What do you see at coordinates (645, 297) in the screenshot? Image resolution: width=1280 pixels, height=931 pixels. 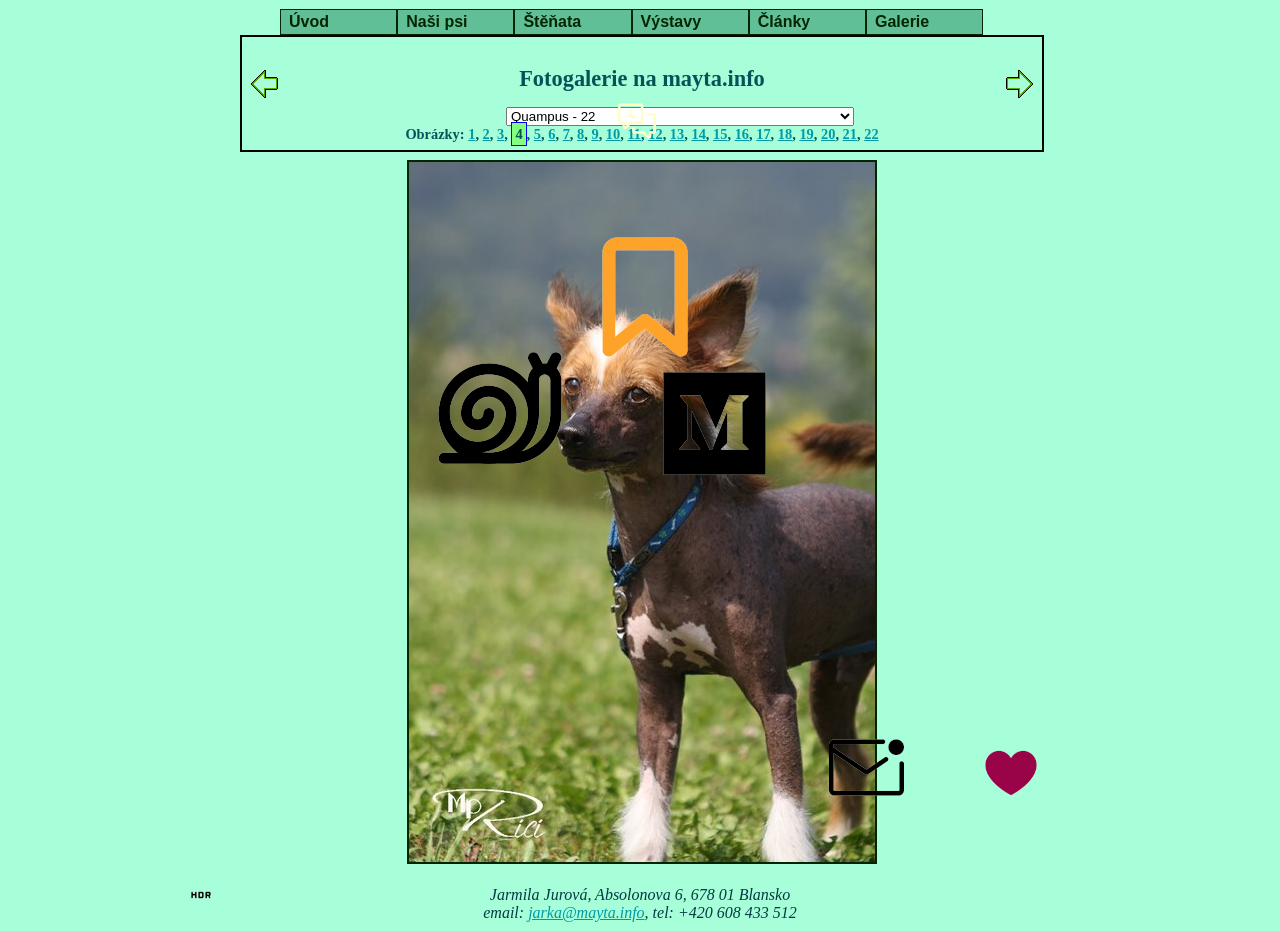 I see `save this item for later` at bounding box center [645, 297].